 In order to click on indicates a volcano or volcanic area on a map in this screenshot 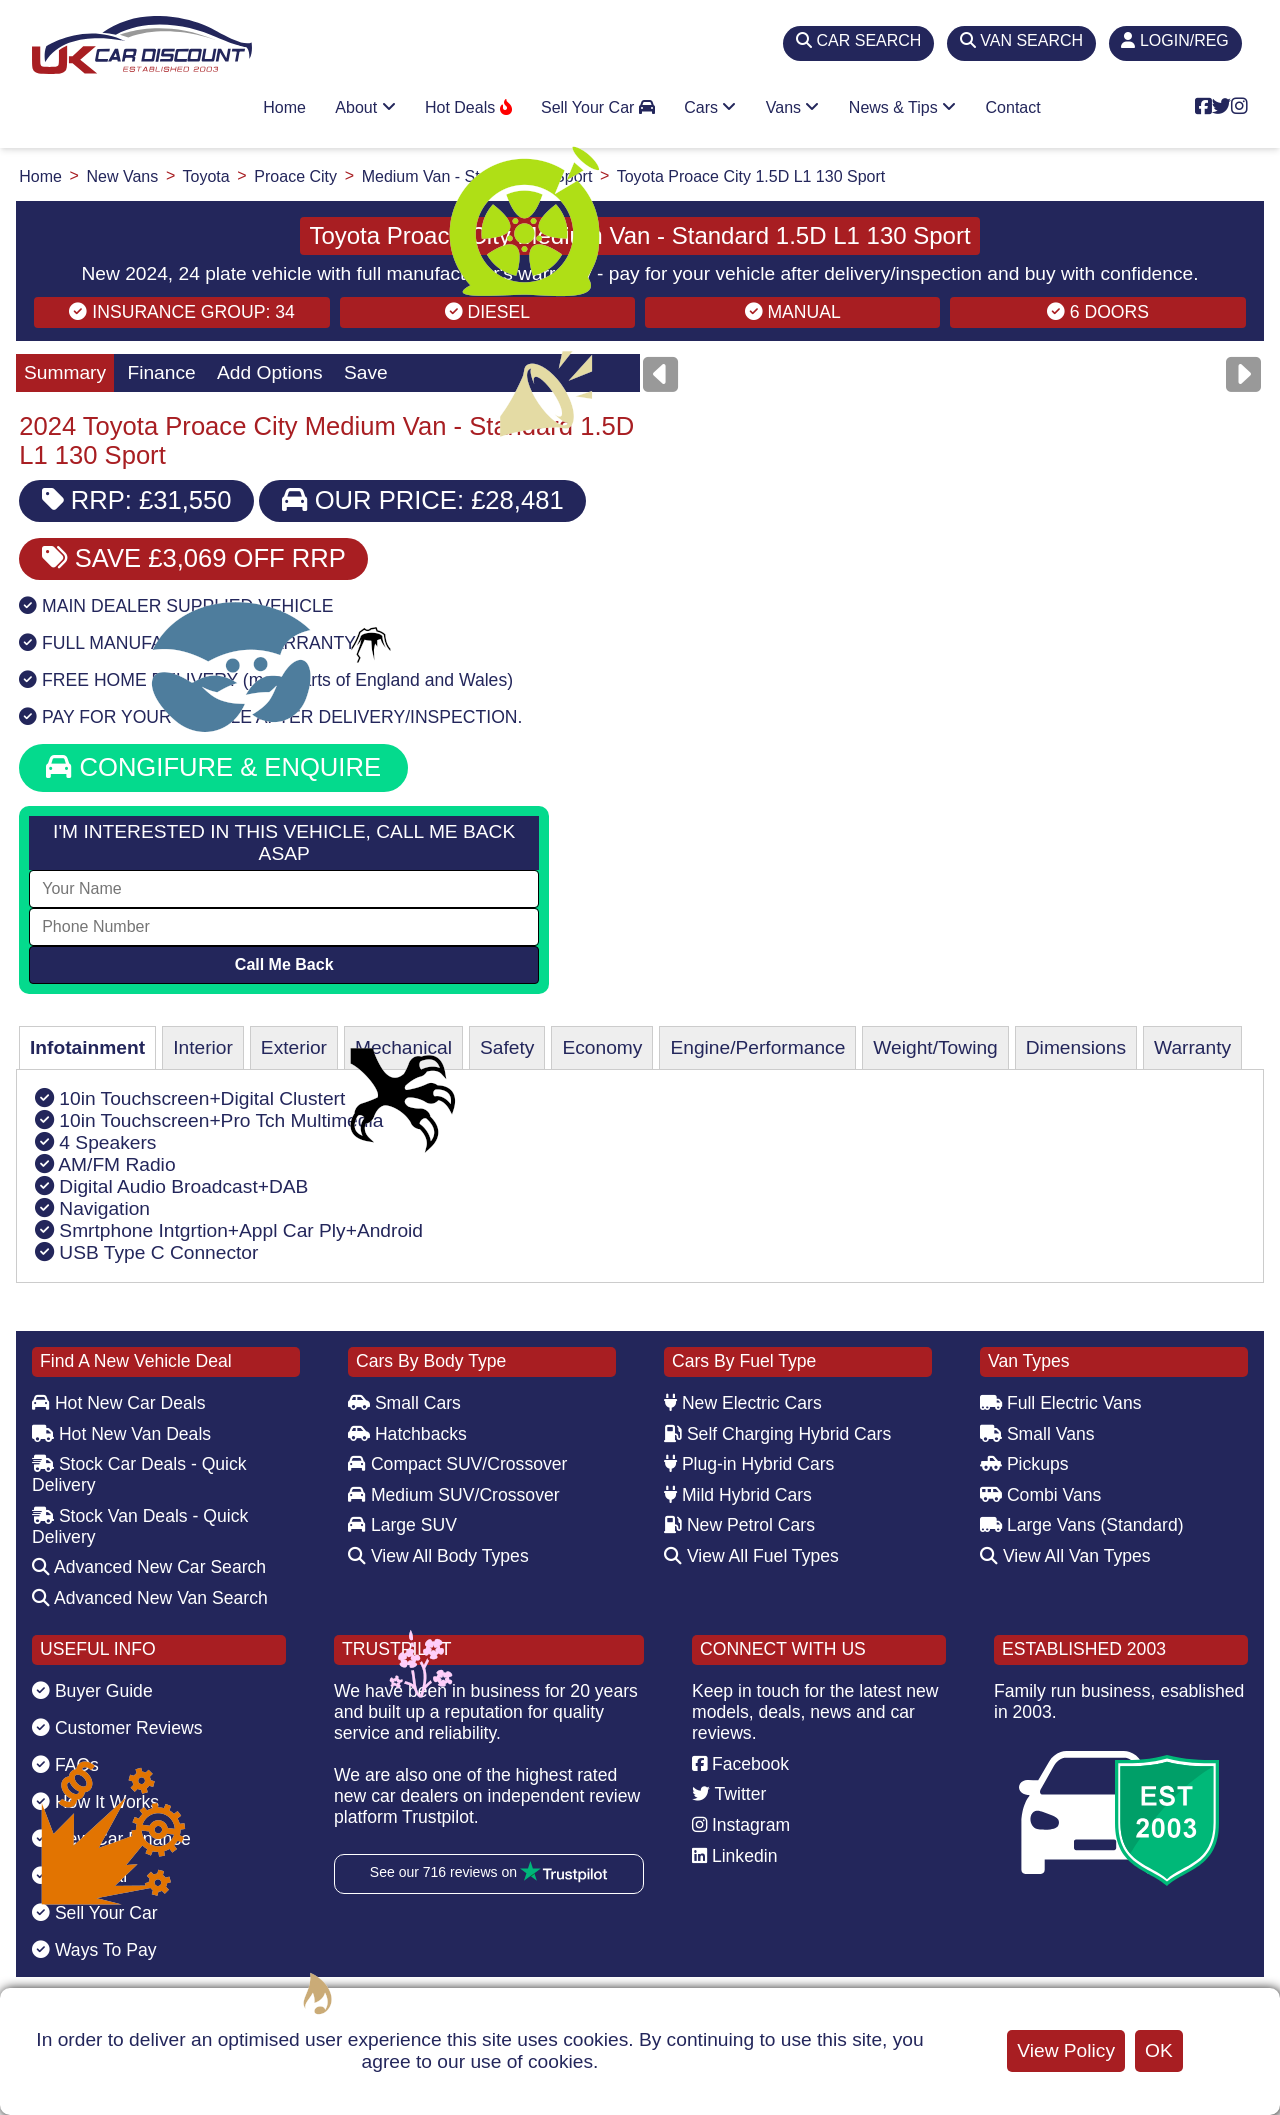, I will do `click(371, 643)`.